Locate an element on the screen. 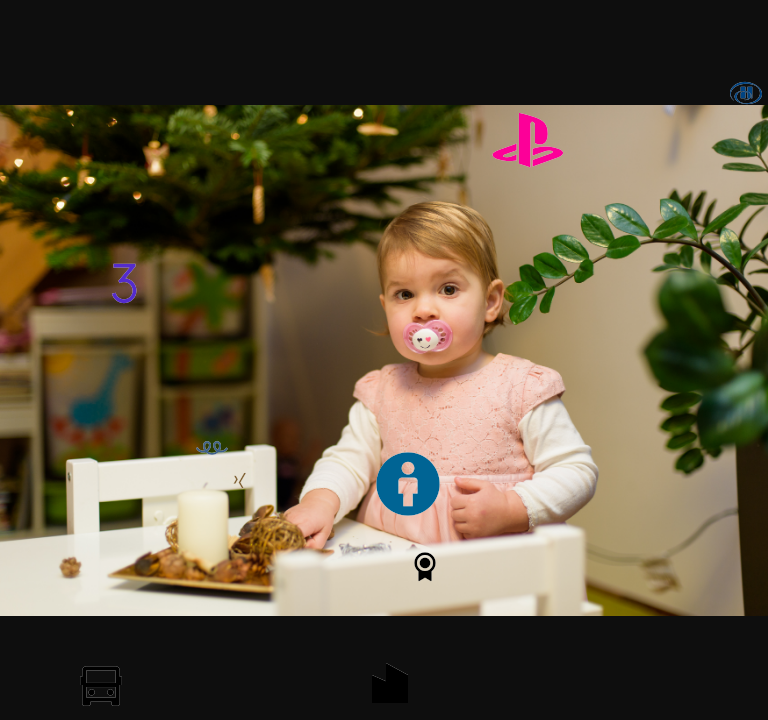  playstation brand logo is located at coordinates (528, 138).